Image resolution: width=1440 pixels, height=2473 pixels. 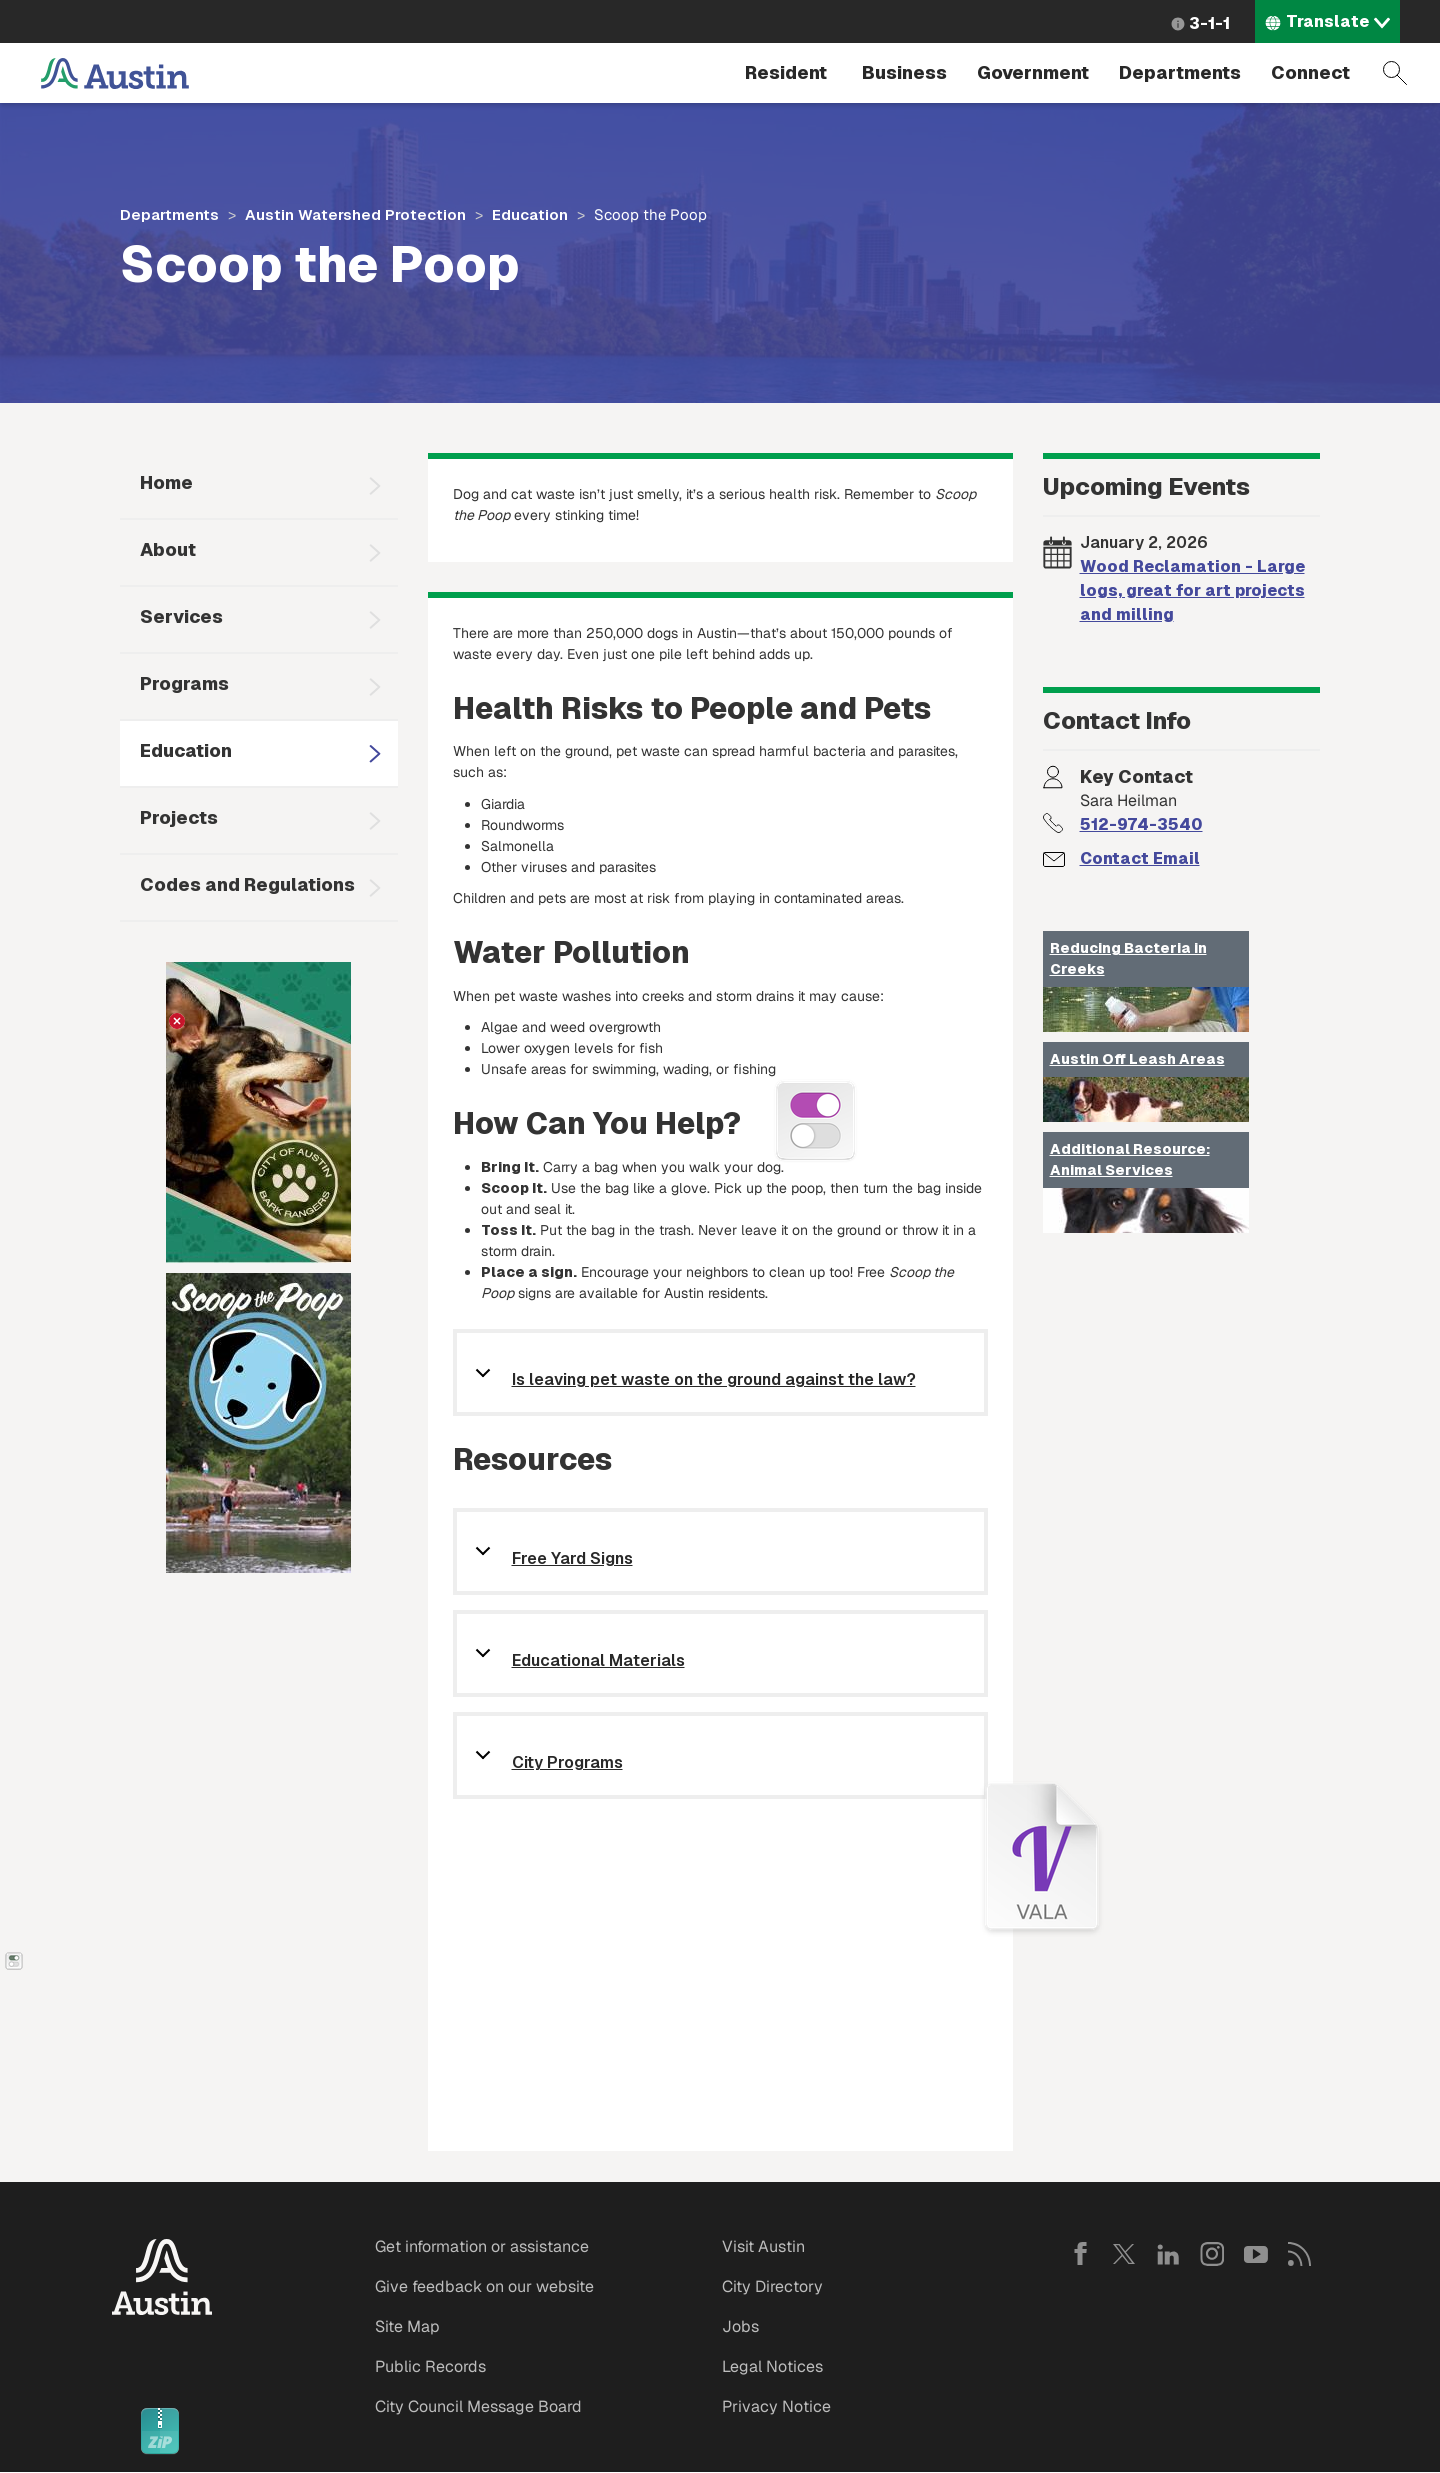 I want to click on stop or cancel the current process, so click(x=177, y=1021).